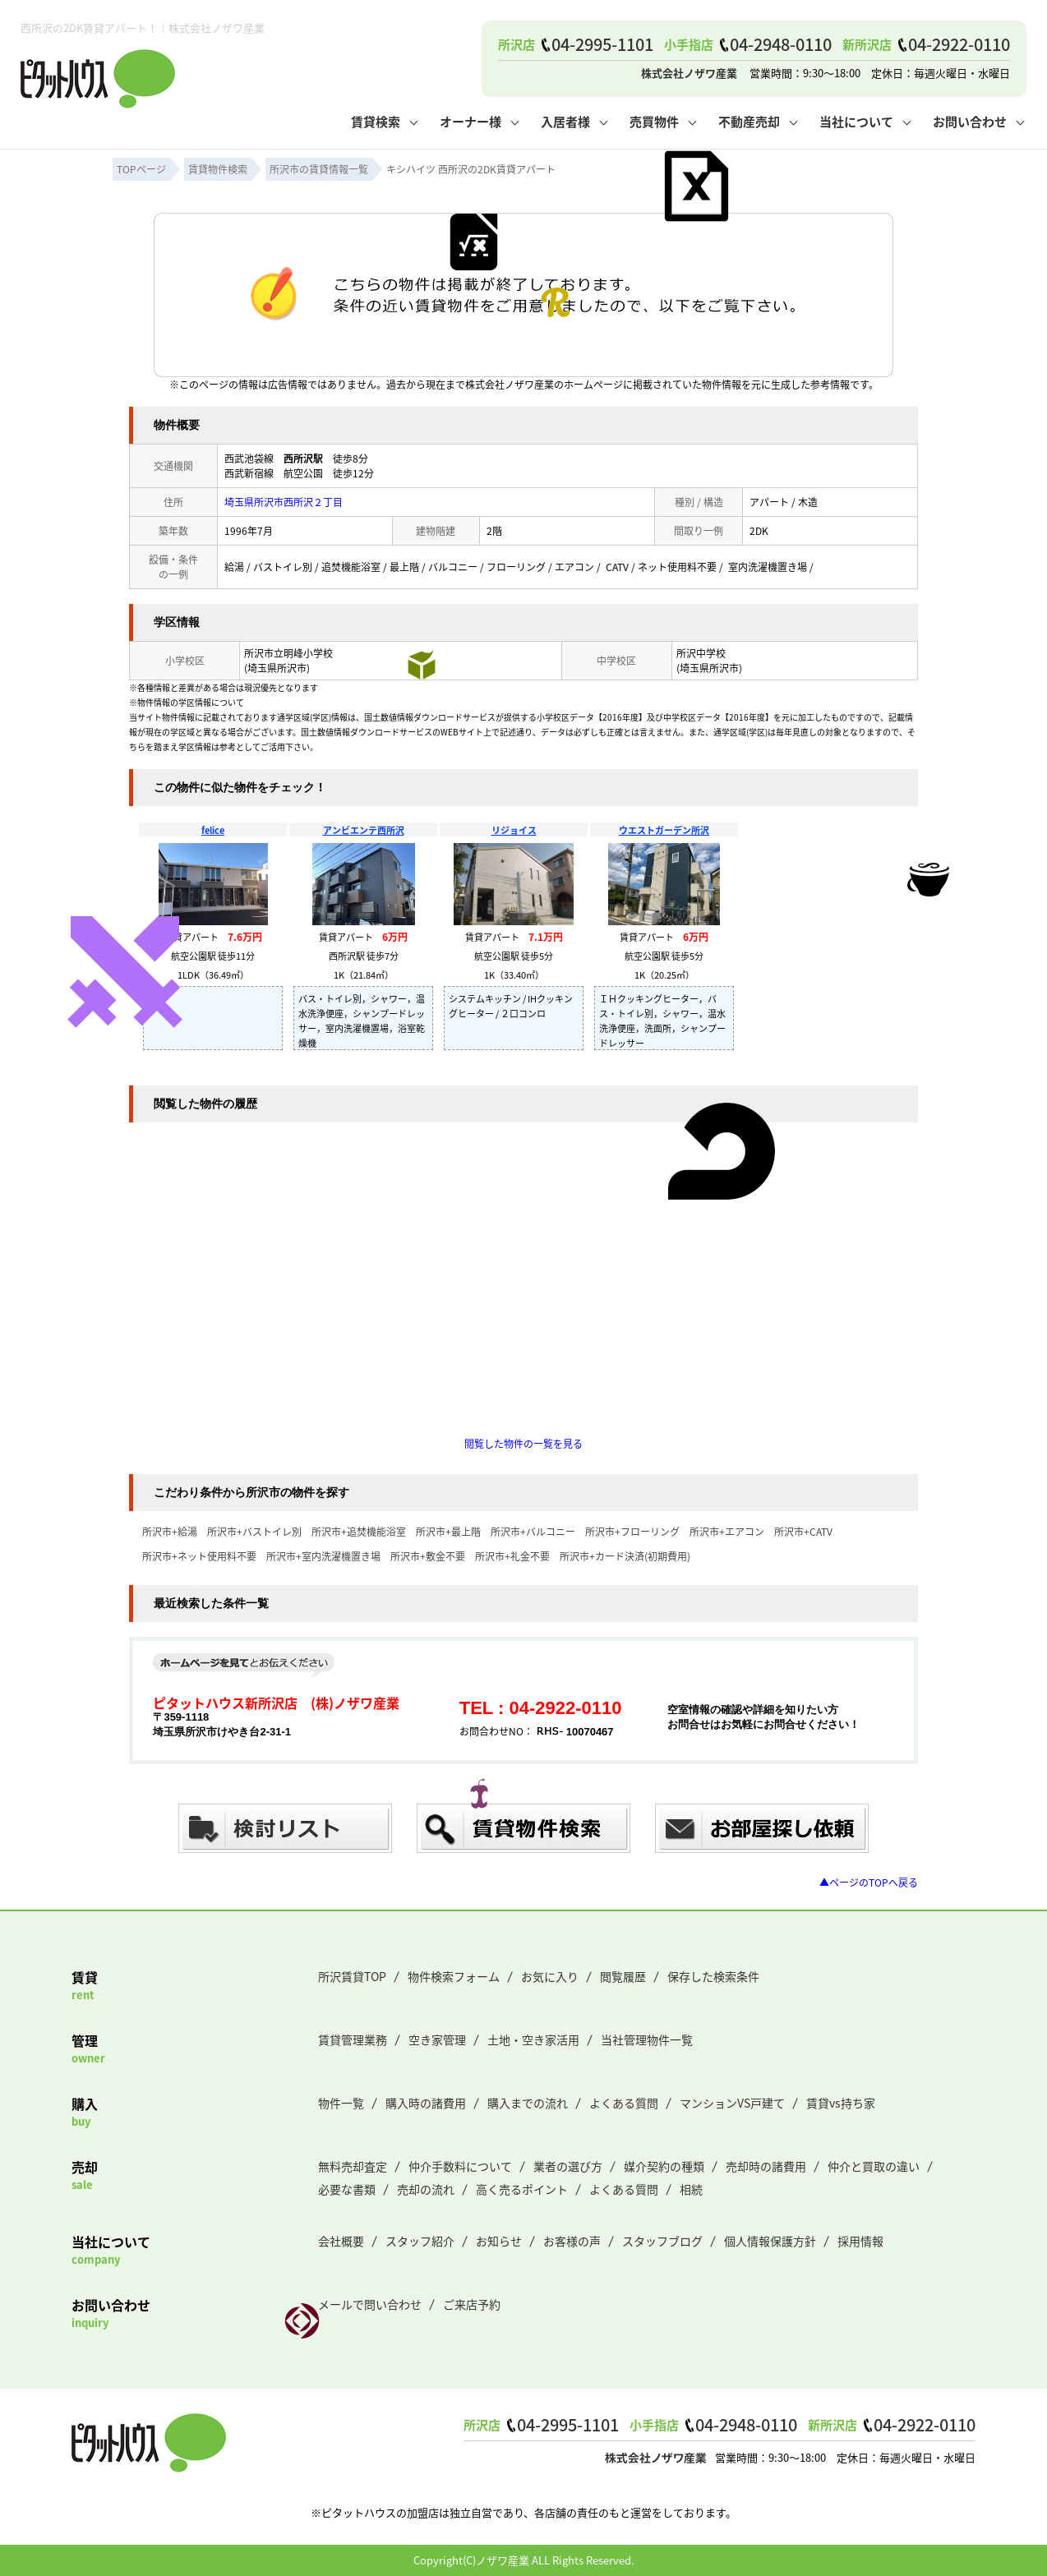 The height and width of the screenshot is (2576, 1047). What do you see at coordinates (422, 664) in the screenshot?
I see `semantic web technology or linked data services` at bounding box center [422, 664].